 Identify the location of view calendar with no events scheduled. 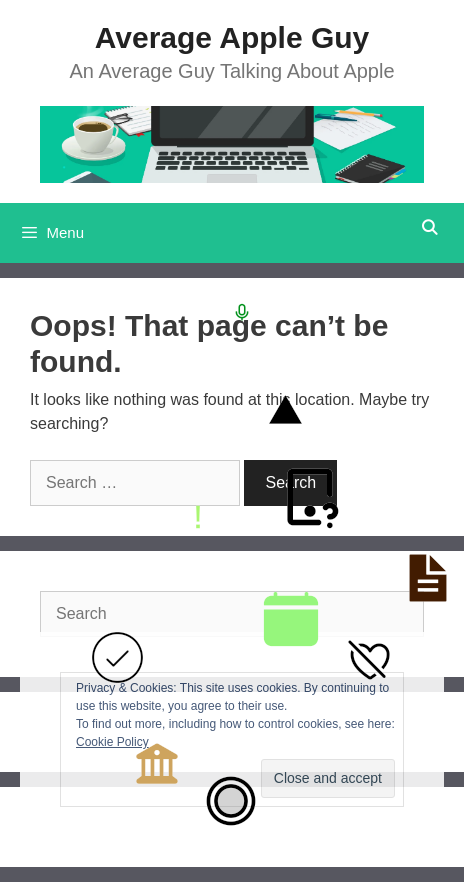
(291, 619).